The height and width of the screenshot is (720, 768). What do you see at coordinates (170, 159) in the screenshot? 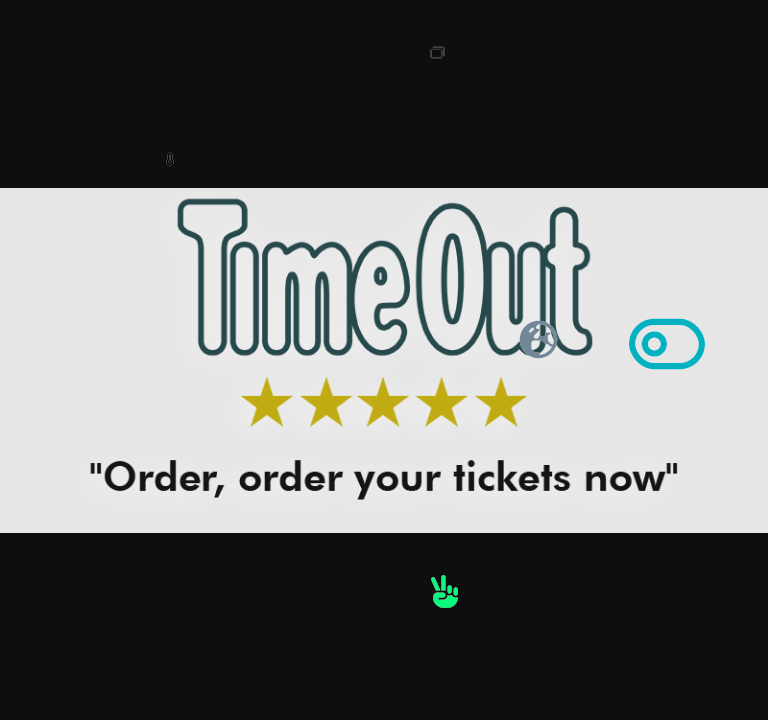
I see `indicates high temperature reading` at bounding box center [170, 159].